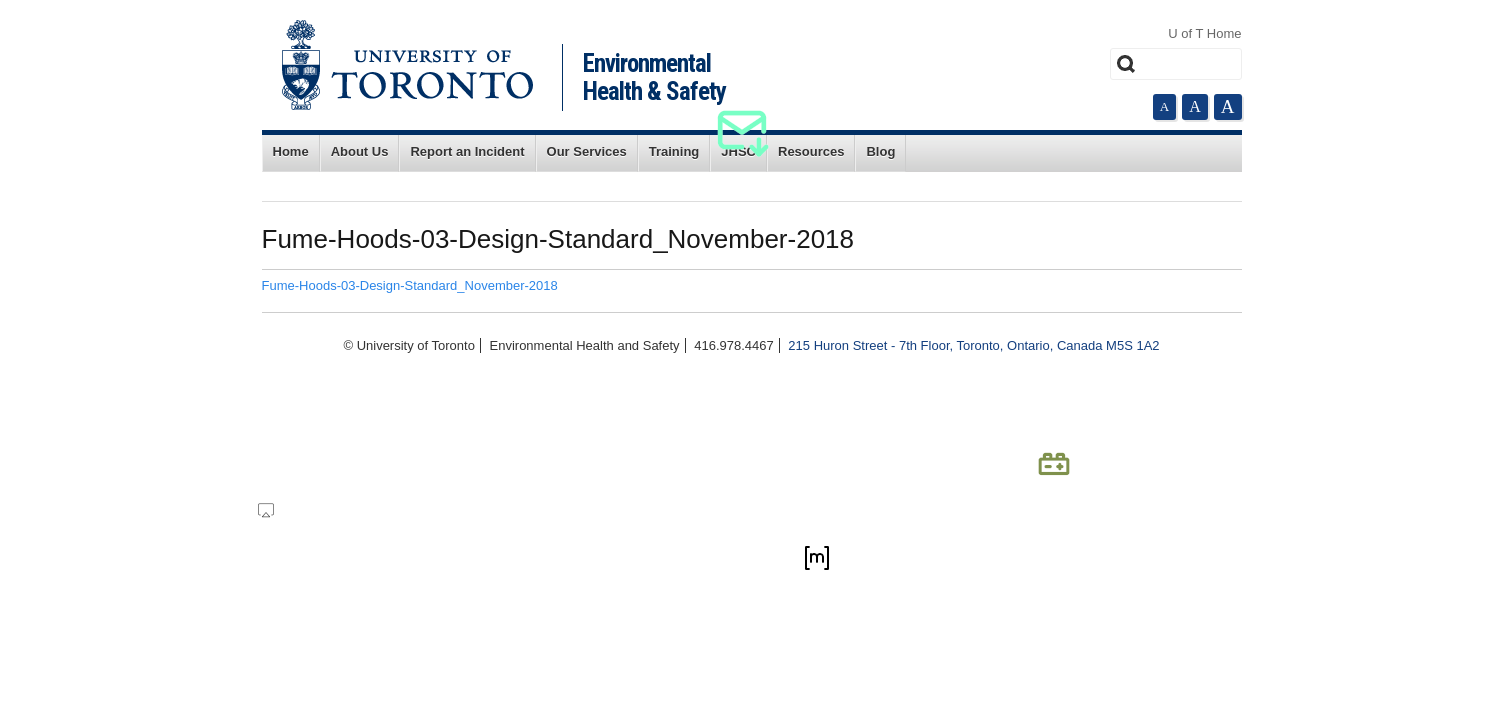 The image size is (1503, 720). What do you see at coordinates (266, 510) in the screenshot?
I see `stream content to an external display` at bounding box center [266, 510].